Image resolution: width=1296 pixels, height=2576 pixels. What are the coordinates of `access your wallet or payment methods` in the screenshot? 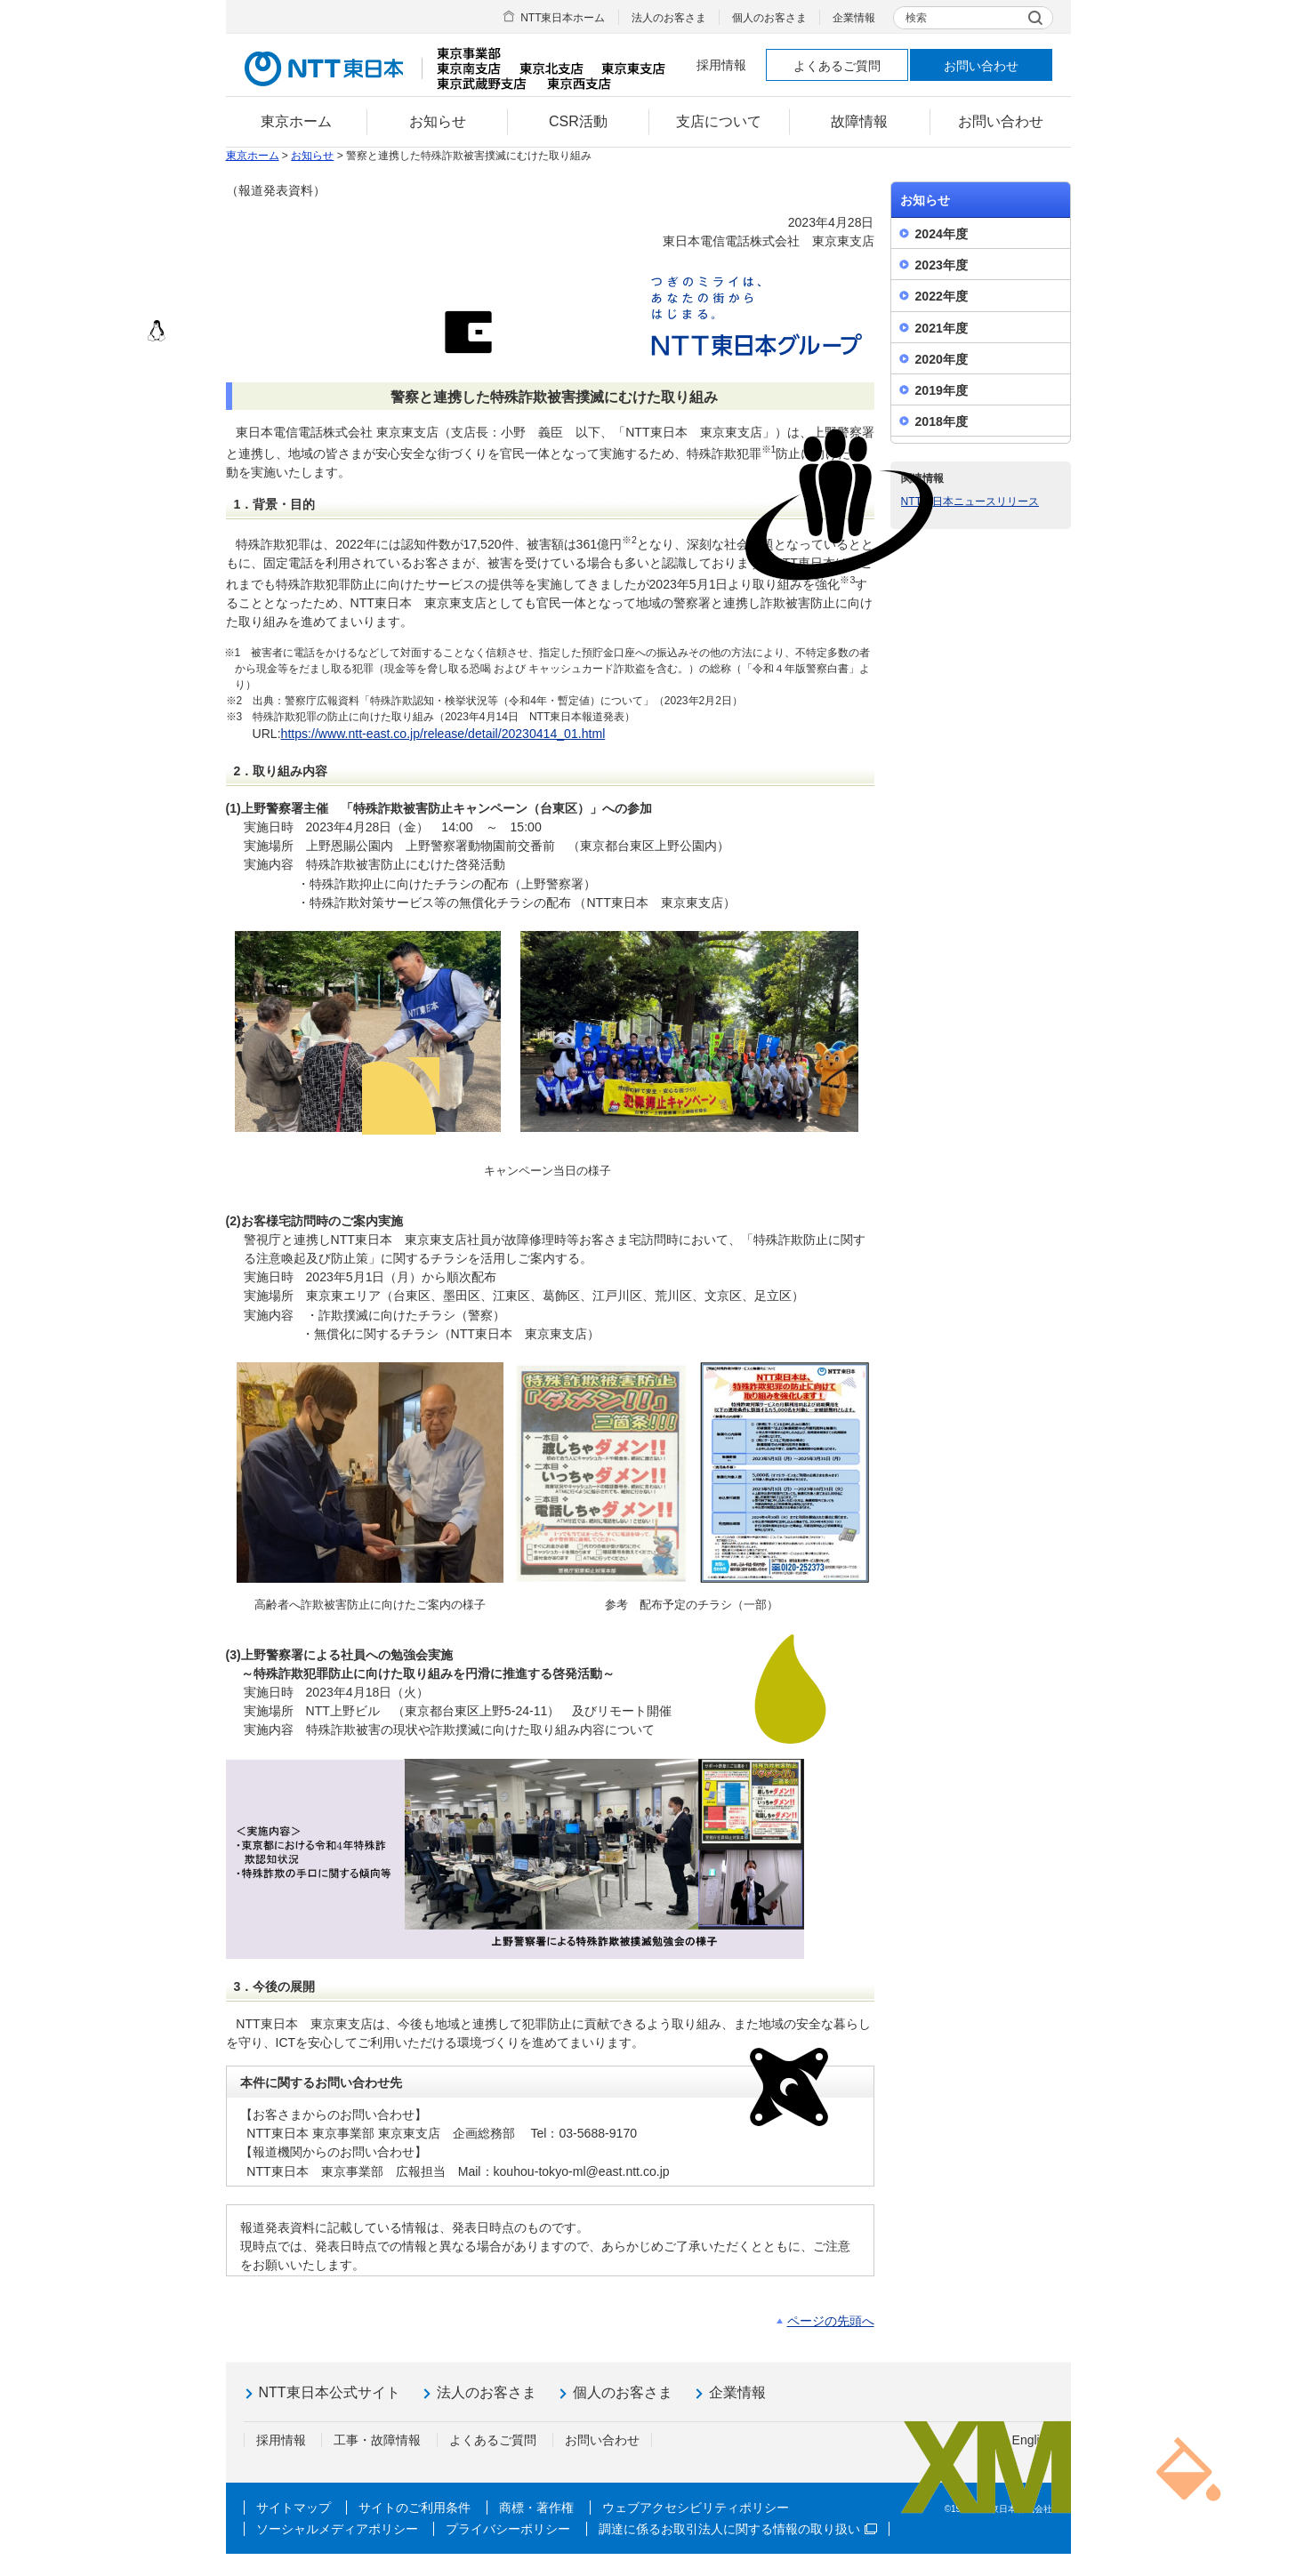 It's located at (468, 332).